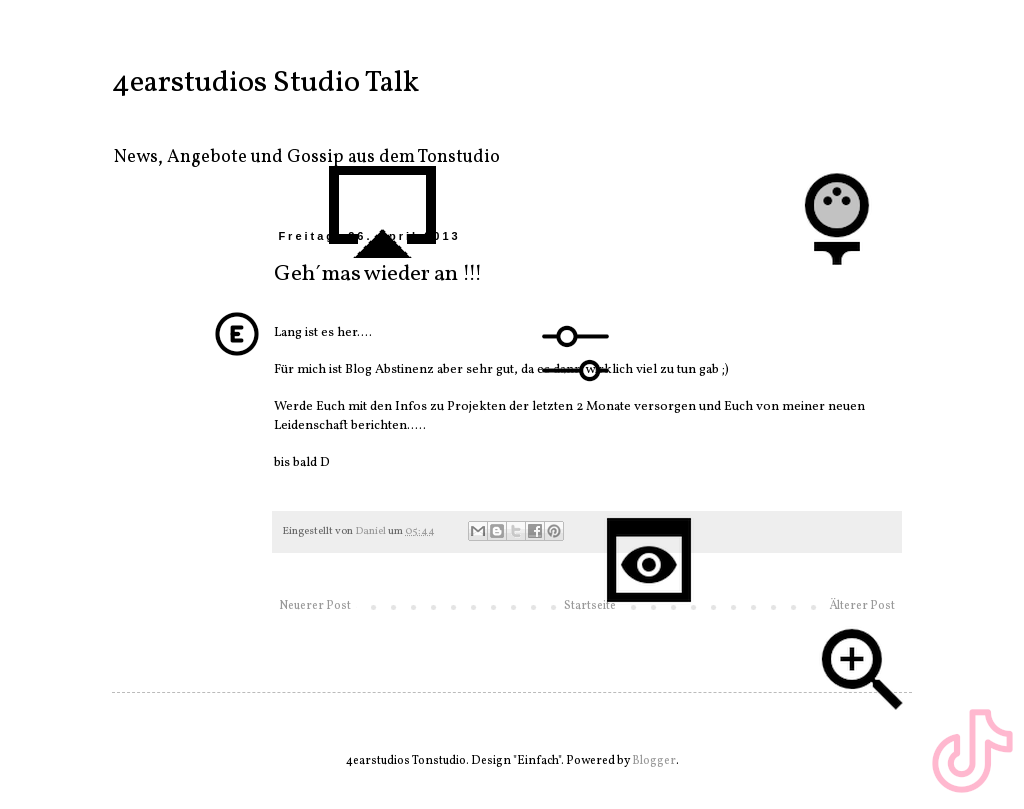  Describe the element at coordinates (649, 560) in the screenshot. I see `preview file or document before opening` at that location.